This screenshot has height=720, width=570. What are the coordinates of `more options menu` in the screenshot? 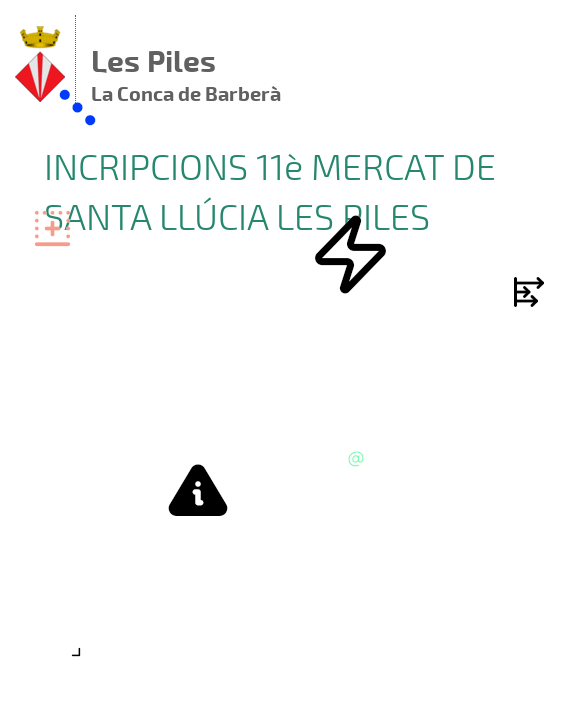 It's located at (77, 107).